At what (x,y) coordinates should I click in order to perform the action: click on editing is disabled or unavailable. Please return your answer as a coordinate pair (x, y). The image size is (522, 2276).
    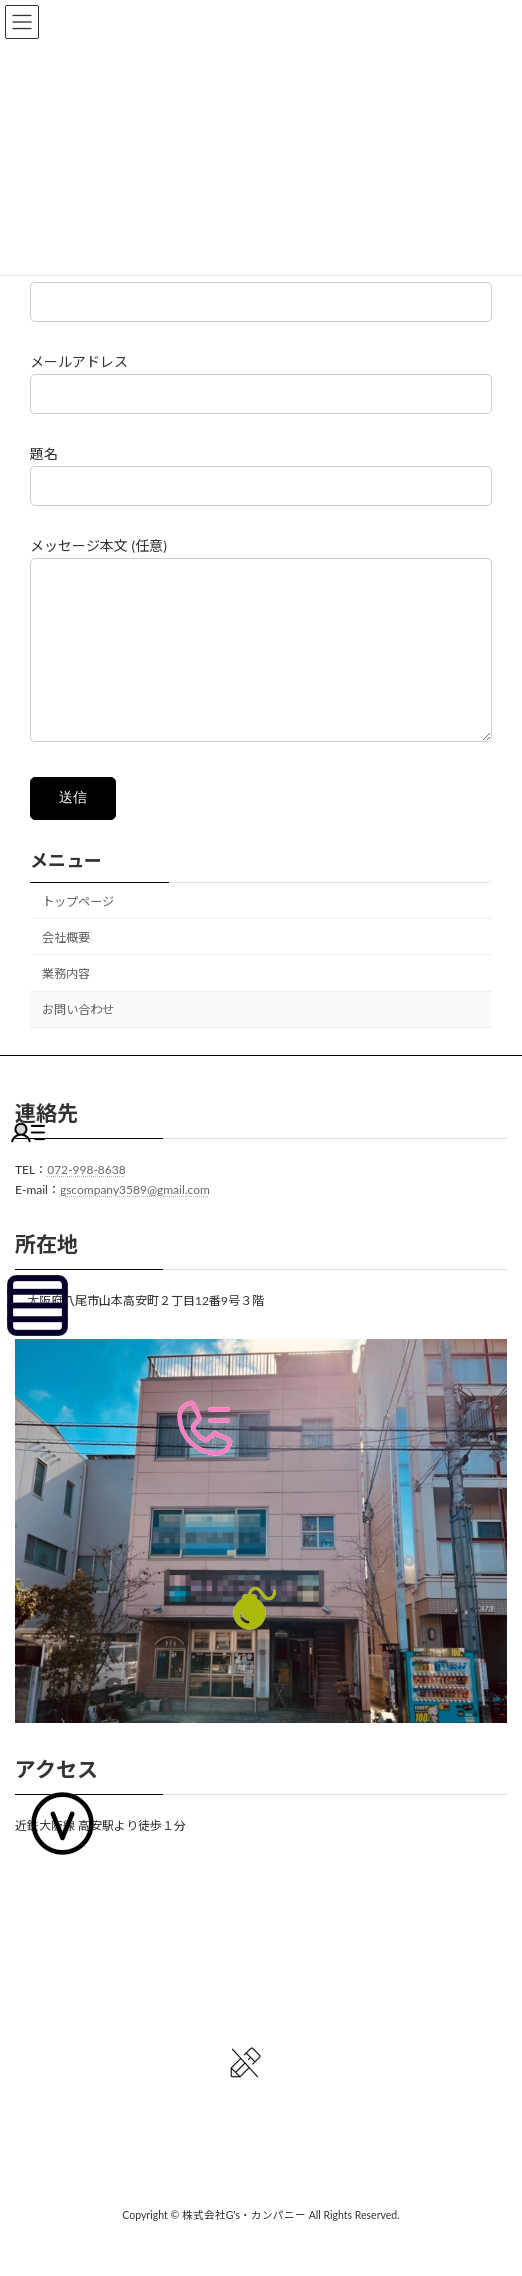
    Looking at the image, I should click on (245, 2063).